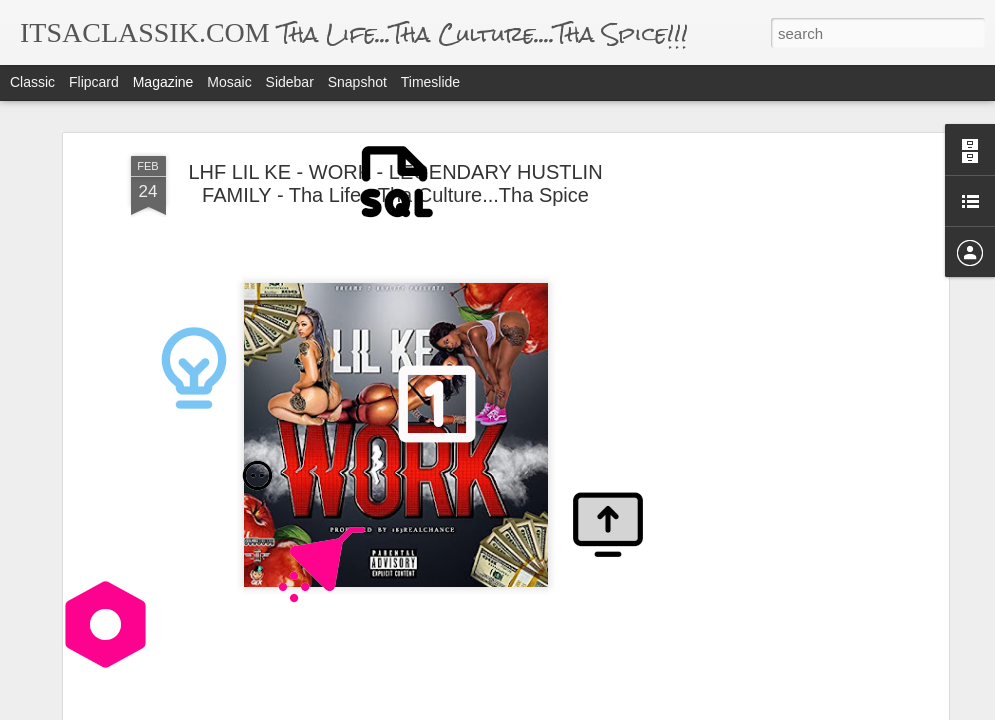 The width and height of the screenshot is (995, 720). I want to click on access settings or configuration options, so click(105, 624).